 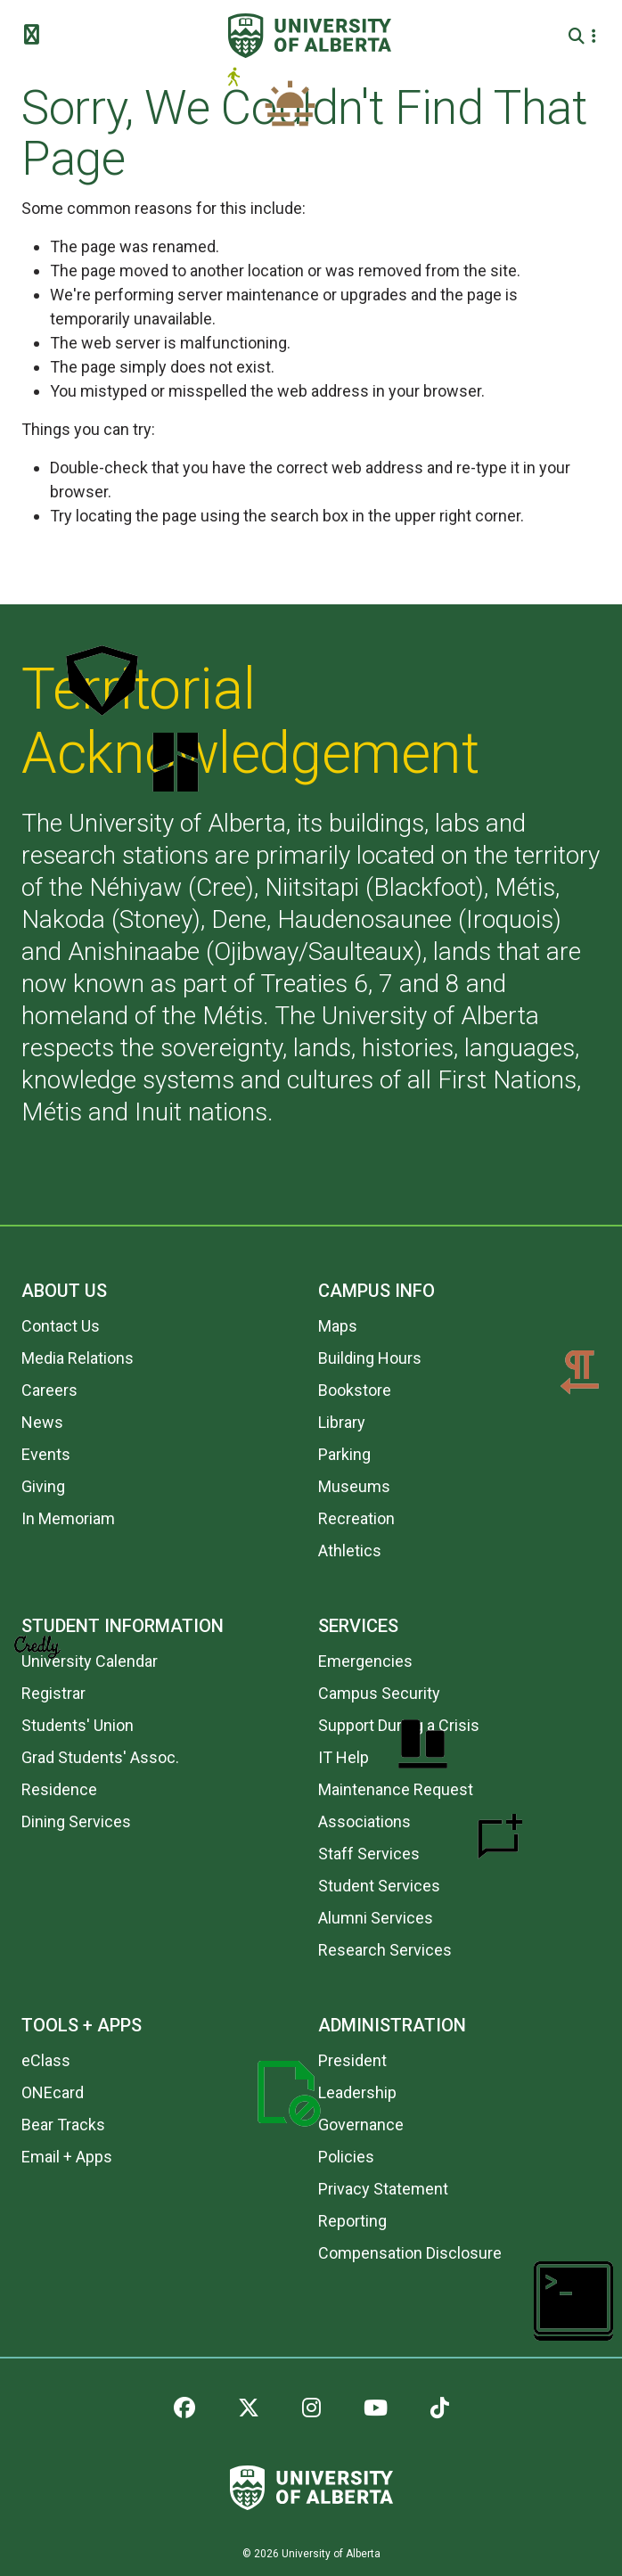 I want to click on align items to the bottom edge, so click(x=422, y=1743).